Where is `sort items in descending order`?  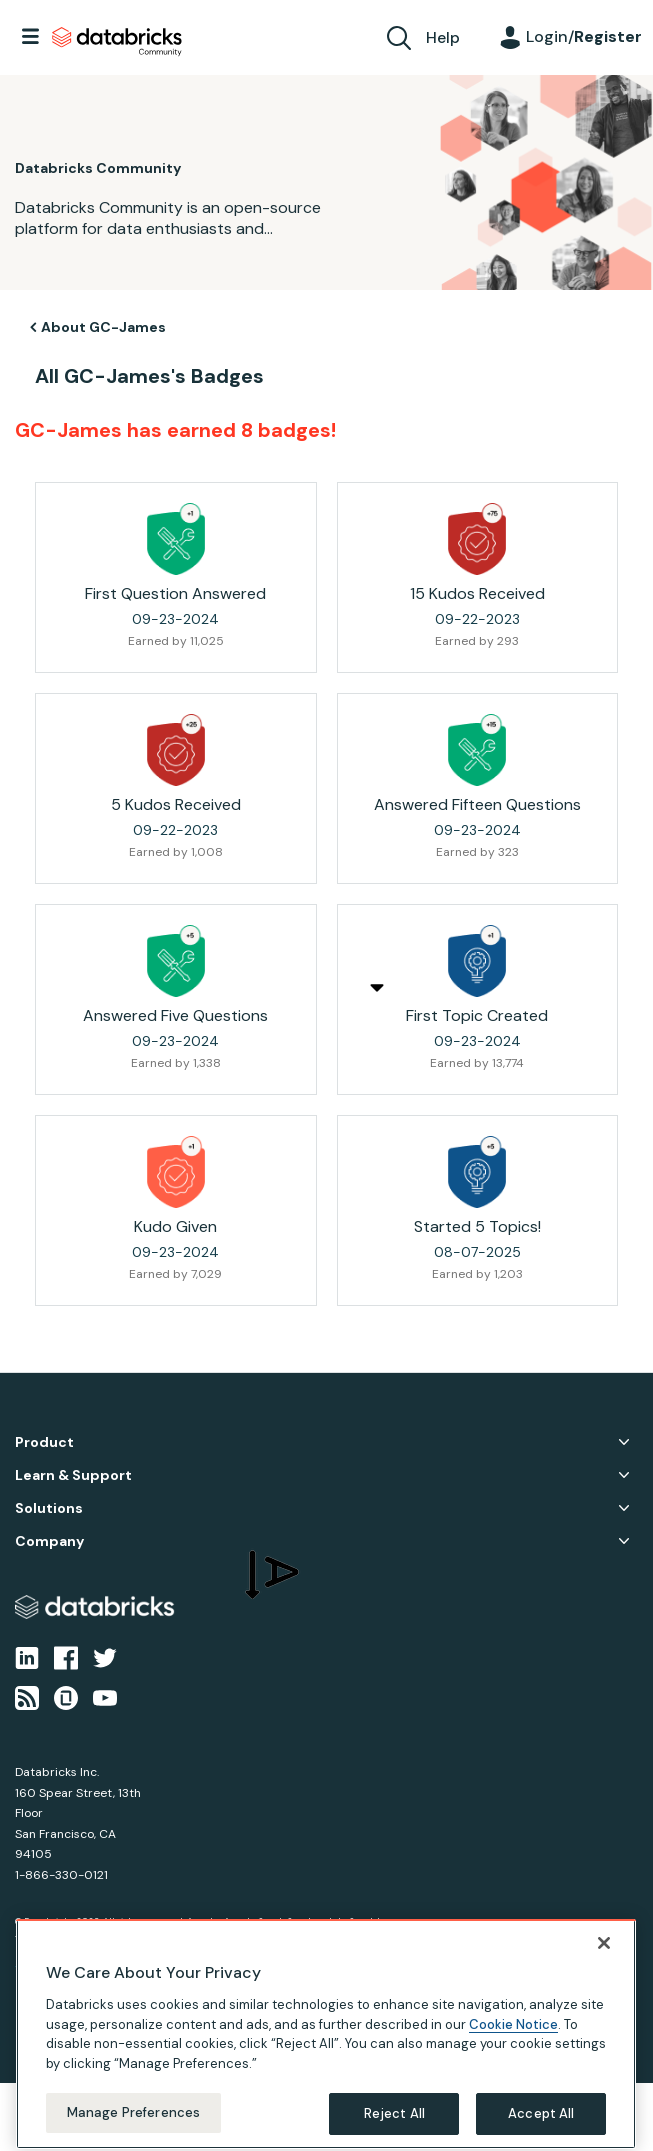
sort items in descending order is located at coordinates (377, 983).